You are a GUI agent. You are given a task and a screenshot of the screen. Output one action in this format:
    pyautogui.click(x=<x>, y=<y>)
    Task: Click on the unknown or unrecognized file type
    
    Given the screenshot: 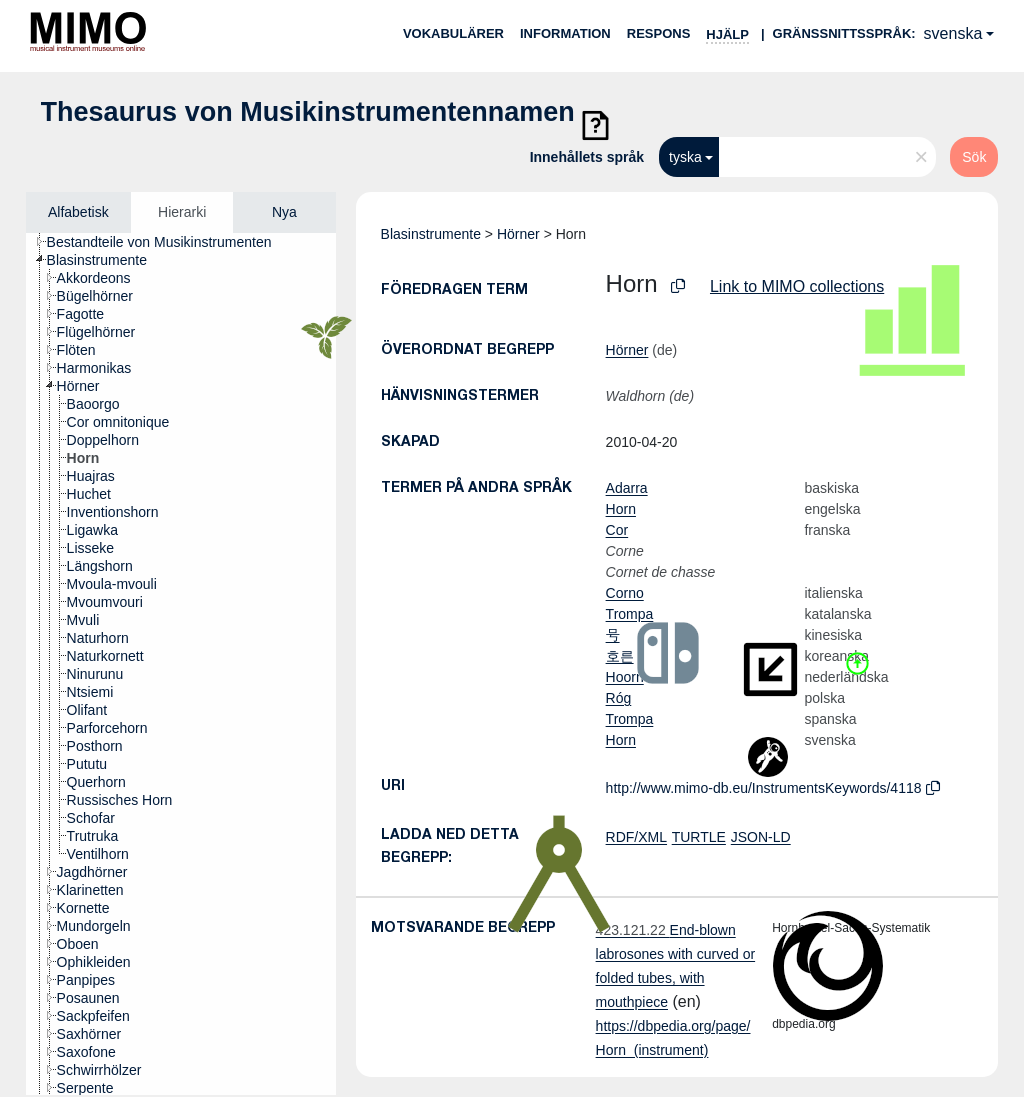 What is the action you would take?
    pyautogui.click(x=595, y=125)
    